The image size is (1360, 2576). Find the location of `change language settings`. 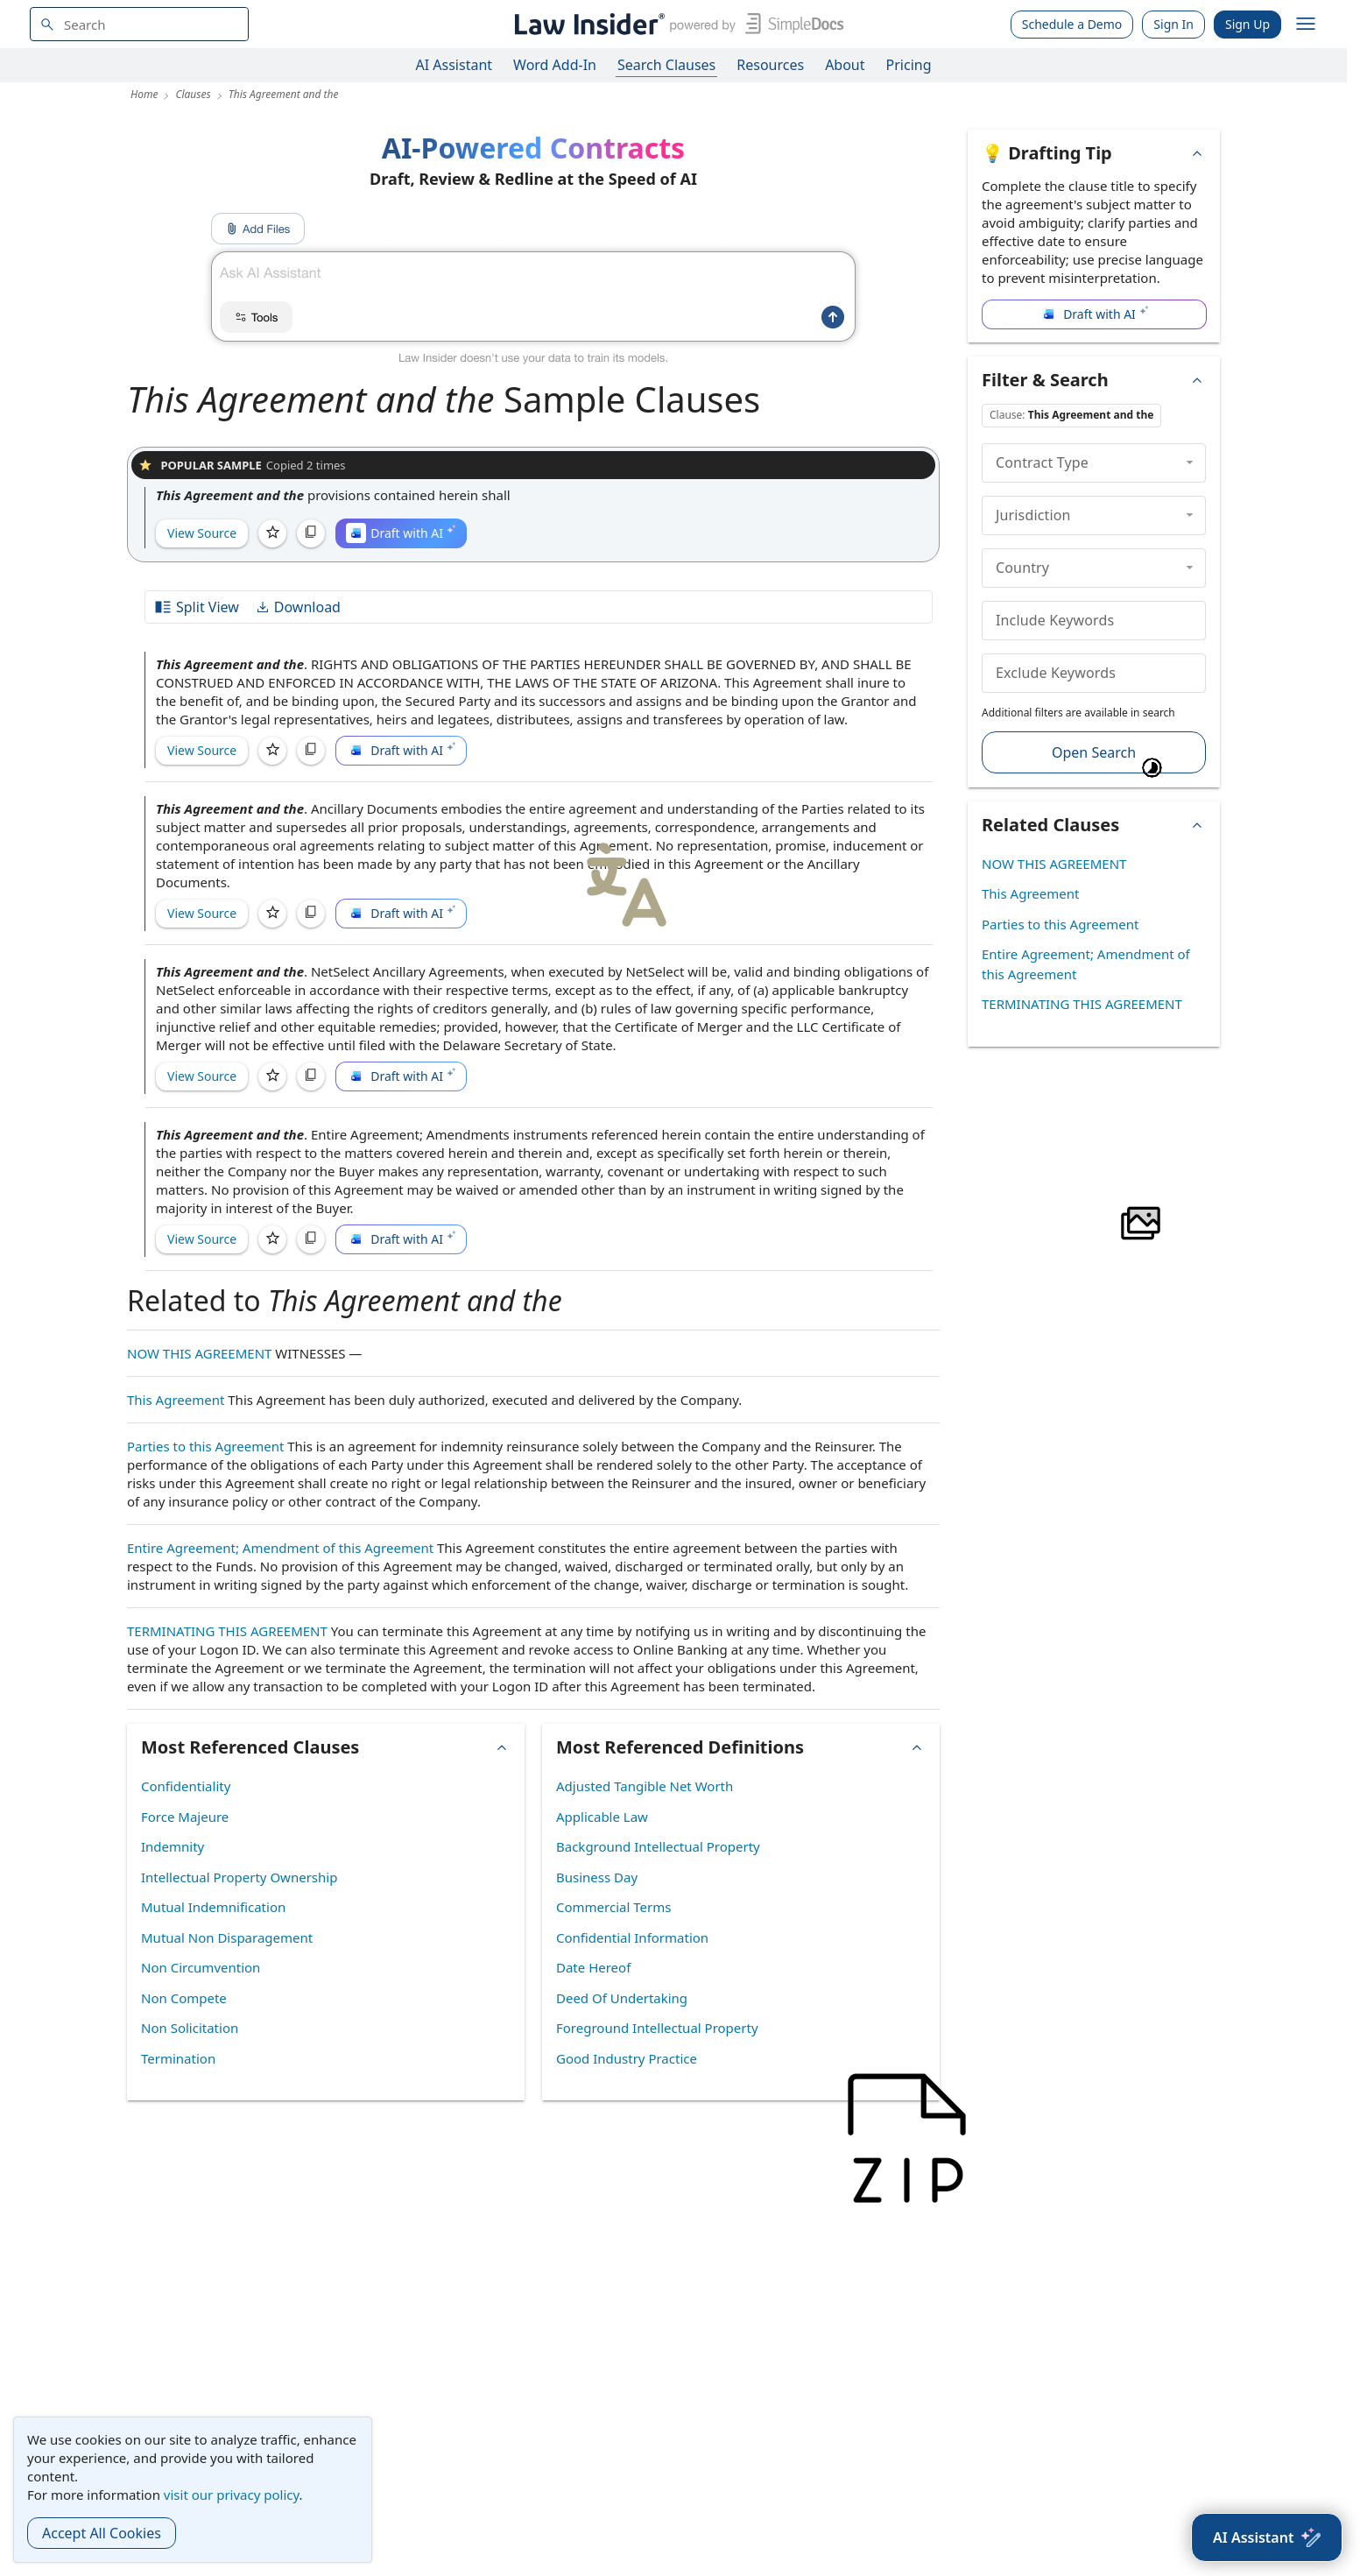

change language settings is located at coordinates (626, 886).